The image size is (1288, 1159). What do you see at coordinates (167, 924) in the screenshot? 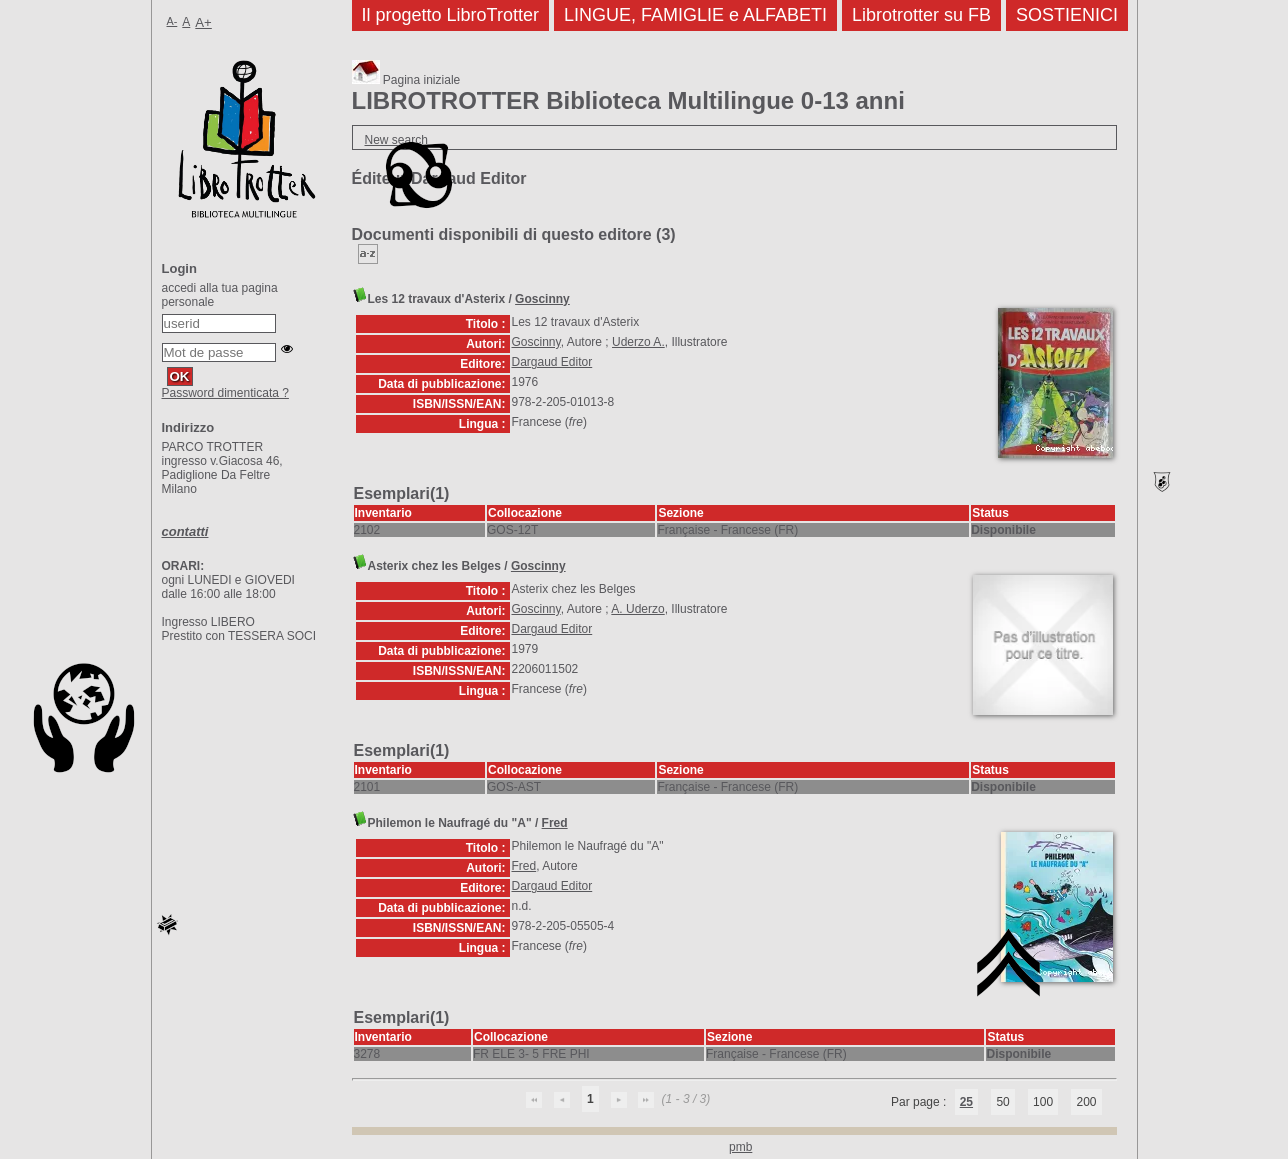
I see `view in-game currency or gold balance` at bounding box center [167, 924].